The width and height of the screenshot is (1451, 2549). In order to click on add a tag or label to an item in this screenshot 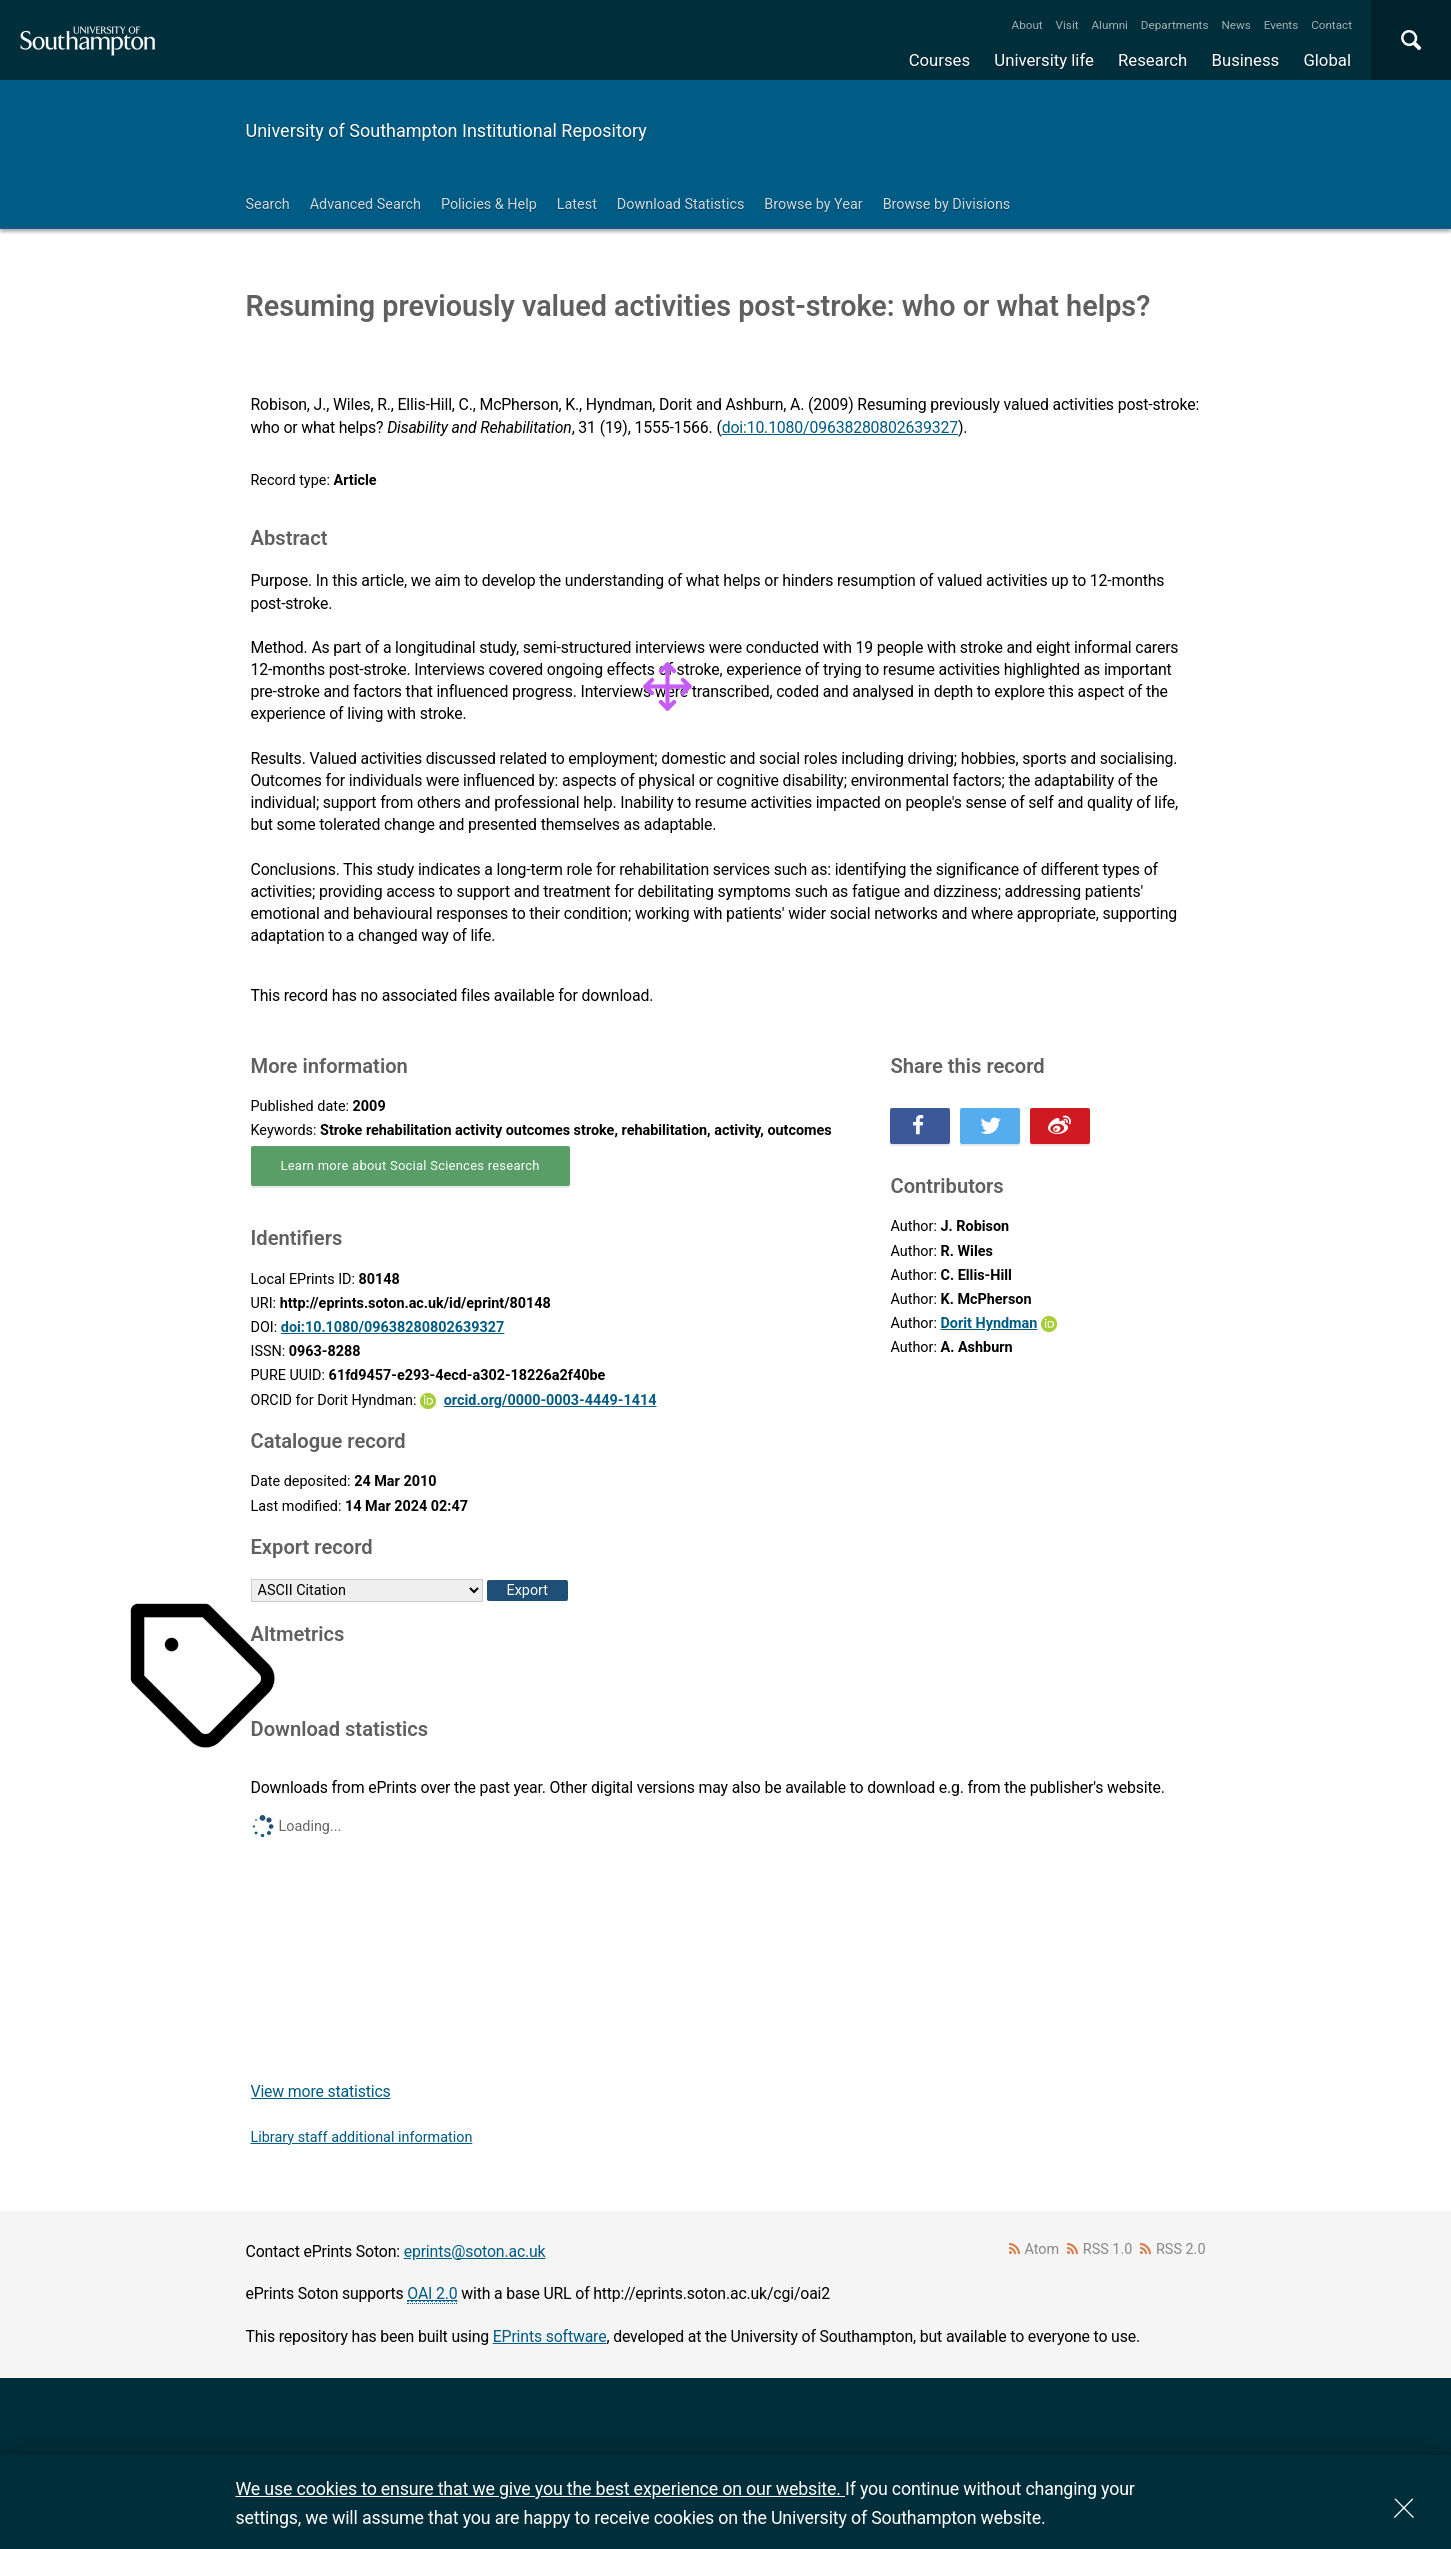, I will do `click(205, 1678)`.